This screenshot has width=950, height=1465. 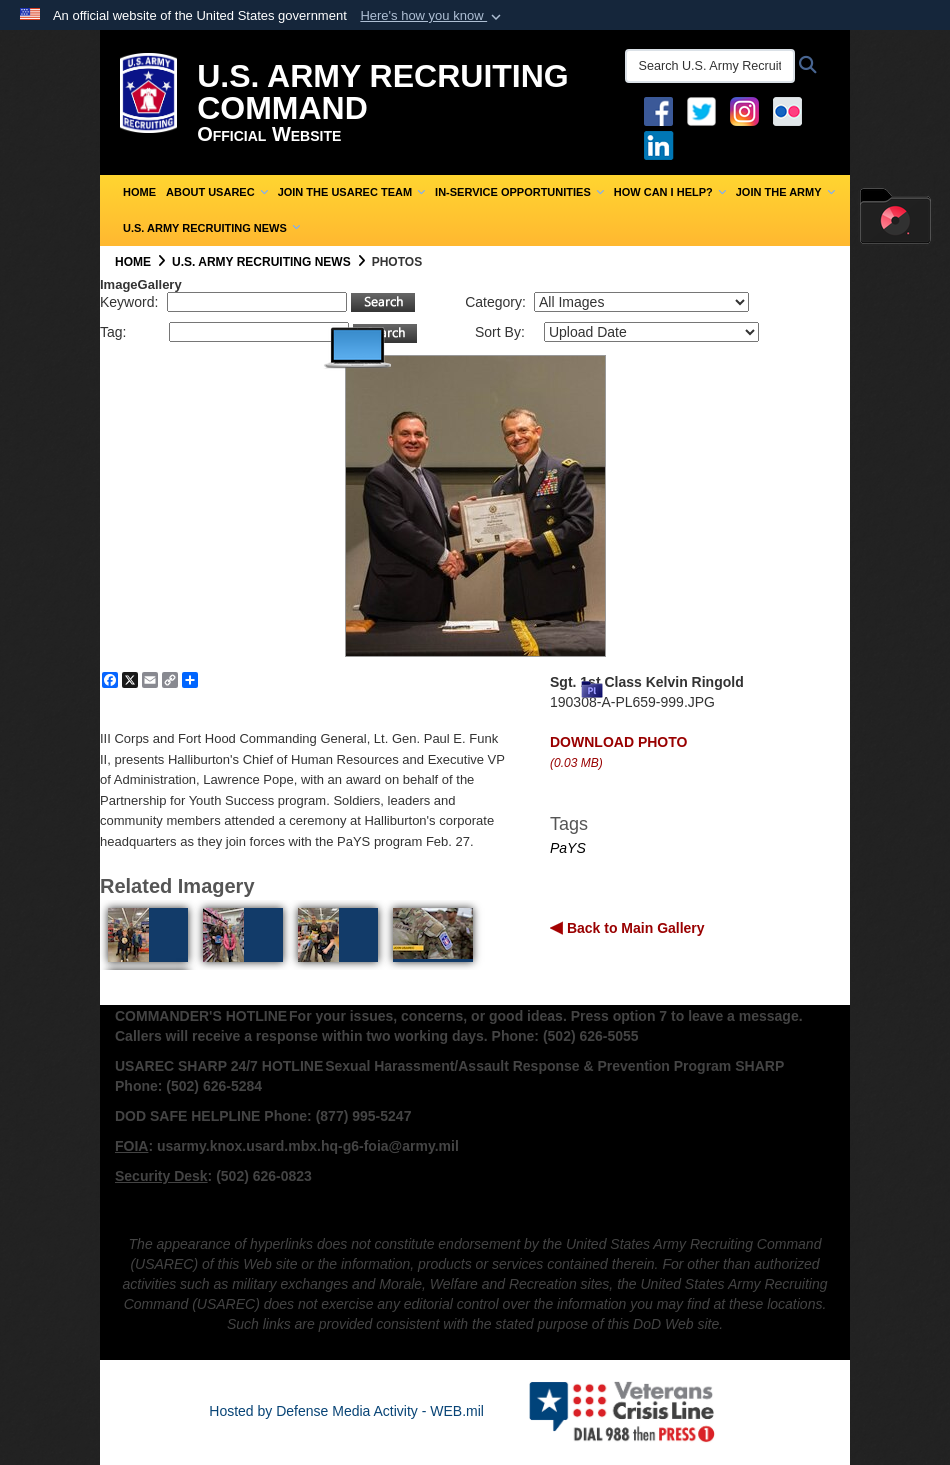 I want to click on open folder containing adobe prelude project files, so click(x=592, y=690).